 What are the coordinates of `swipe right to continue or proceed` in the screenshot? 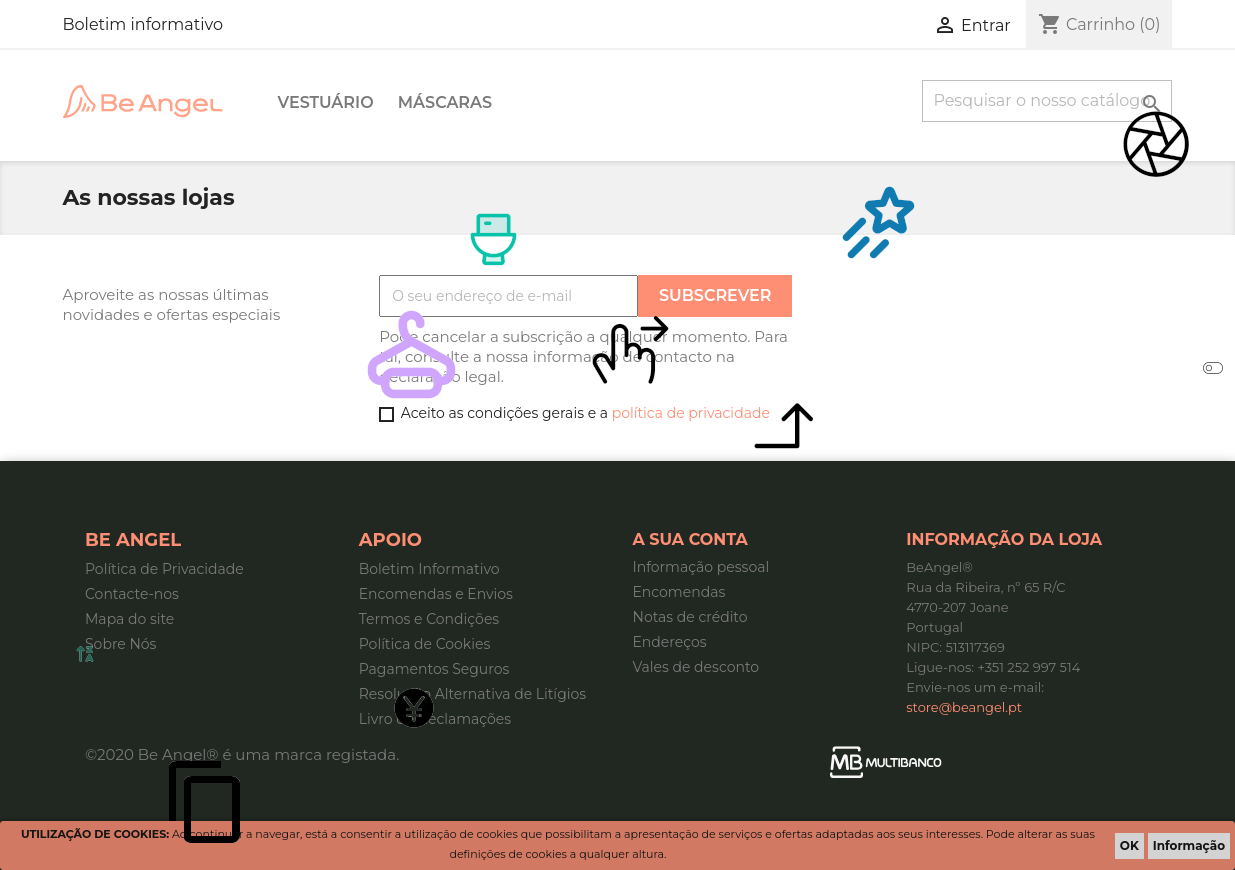 It's located at (626, 352).